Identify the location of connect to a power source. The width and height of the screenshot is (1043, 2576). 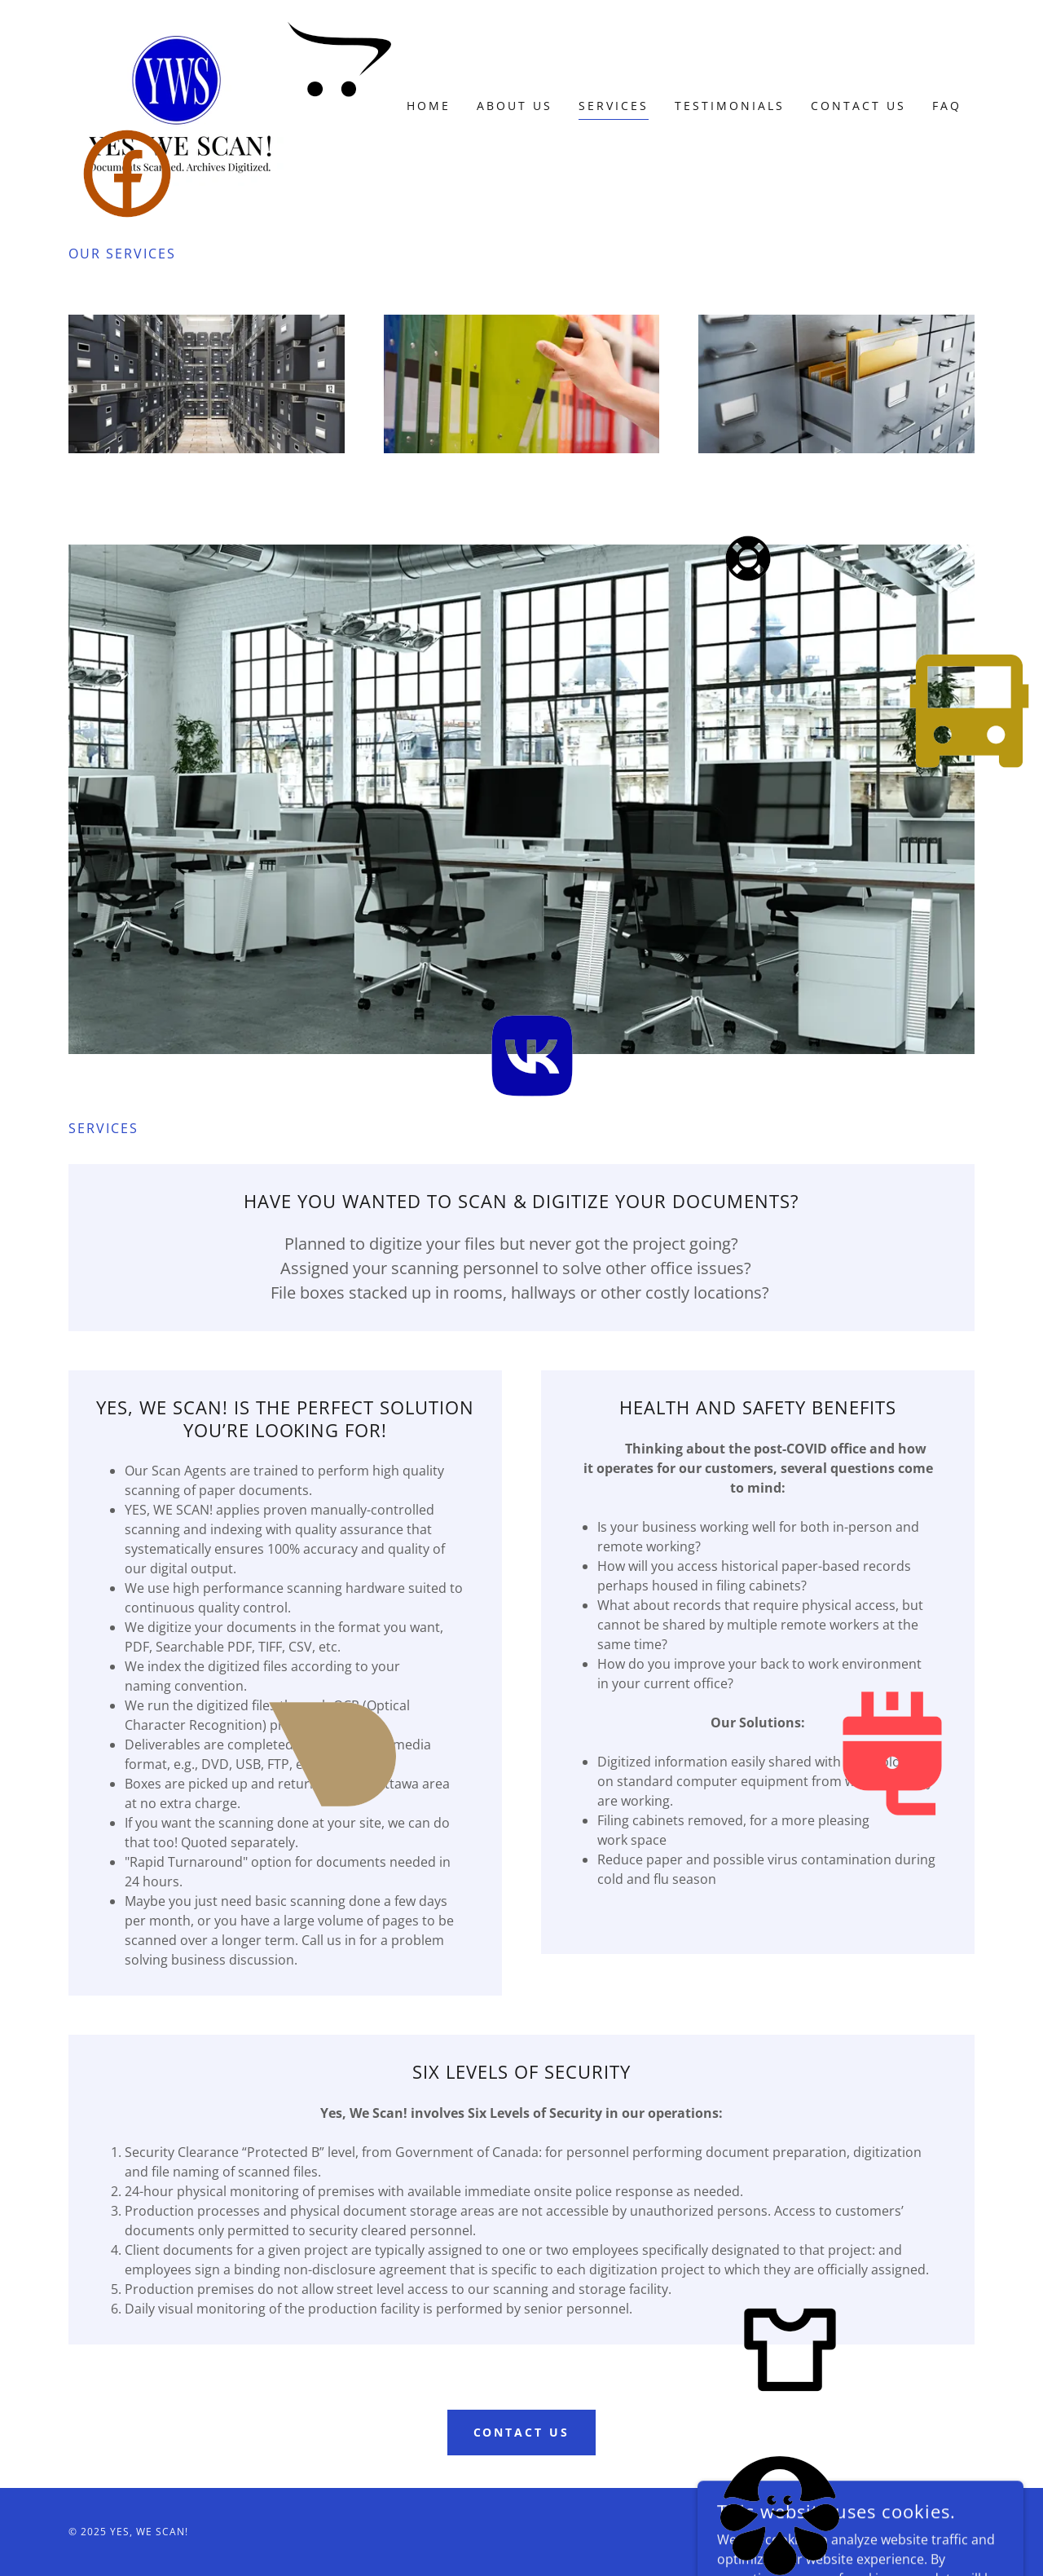
(892, 1753).